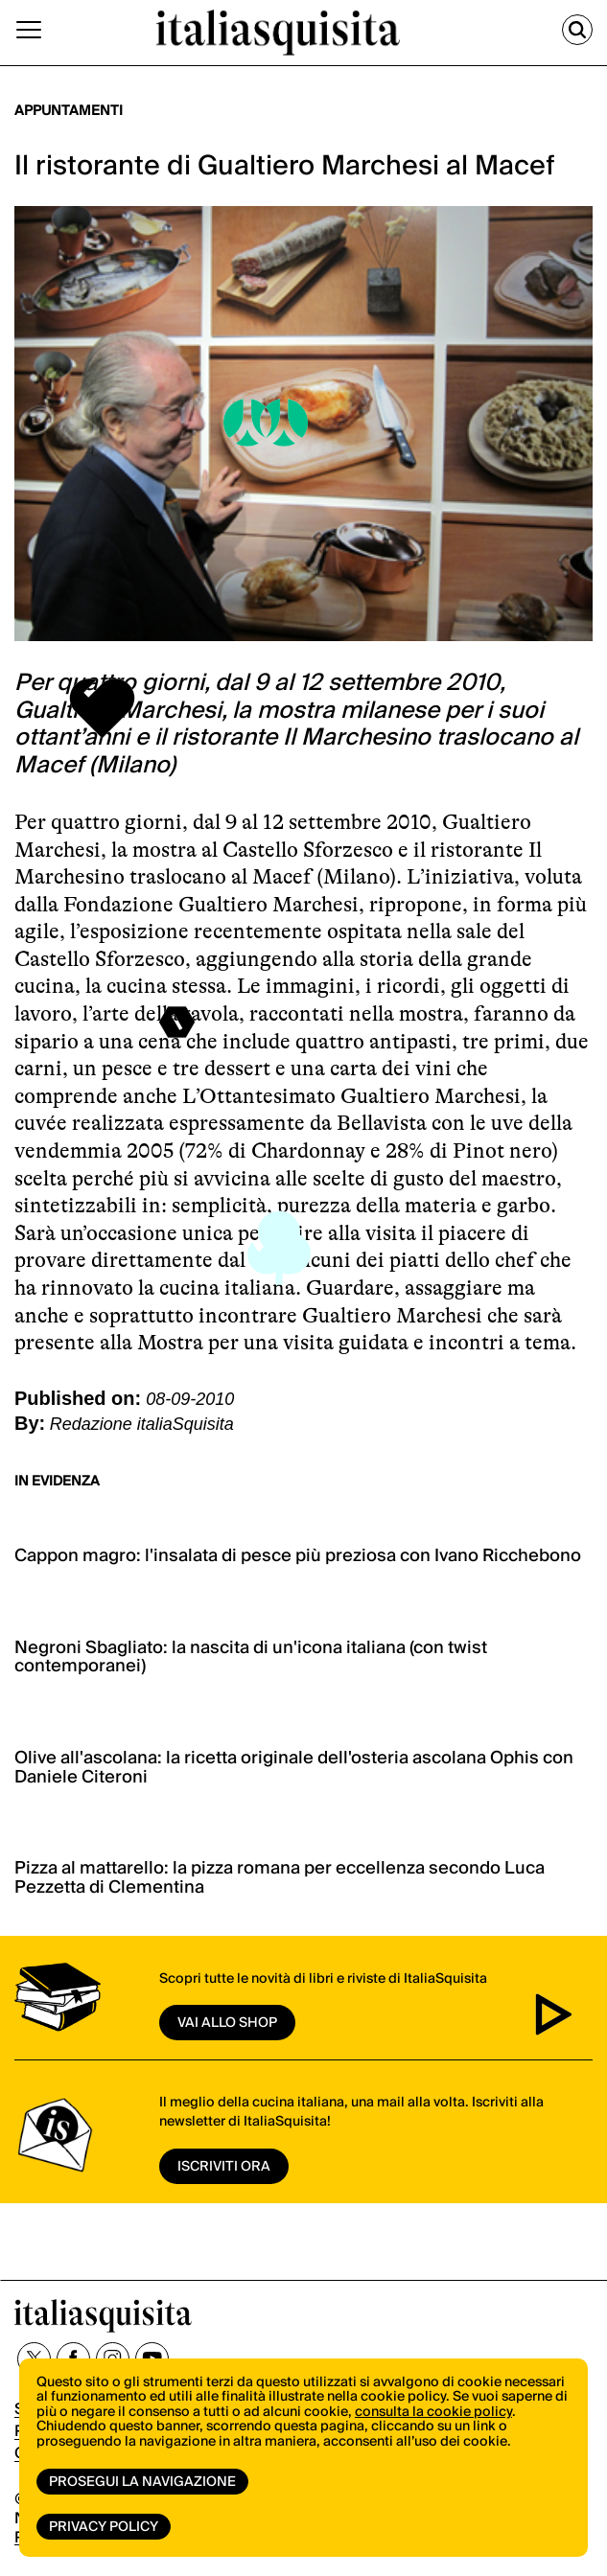  What do you see at coordinates (279, 1250) in the screenshot?
I see `access nature or environmental settings` at bounding box center [279, 1250].